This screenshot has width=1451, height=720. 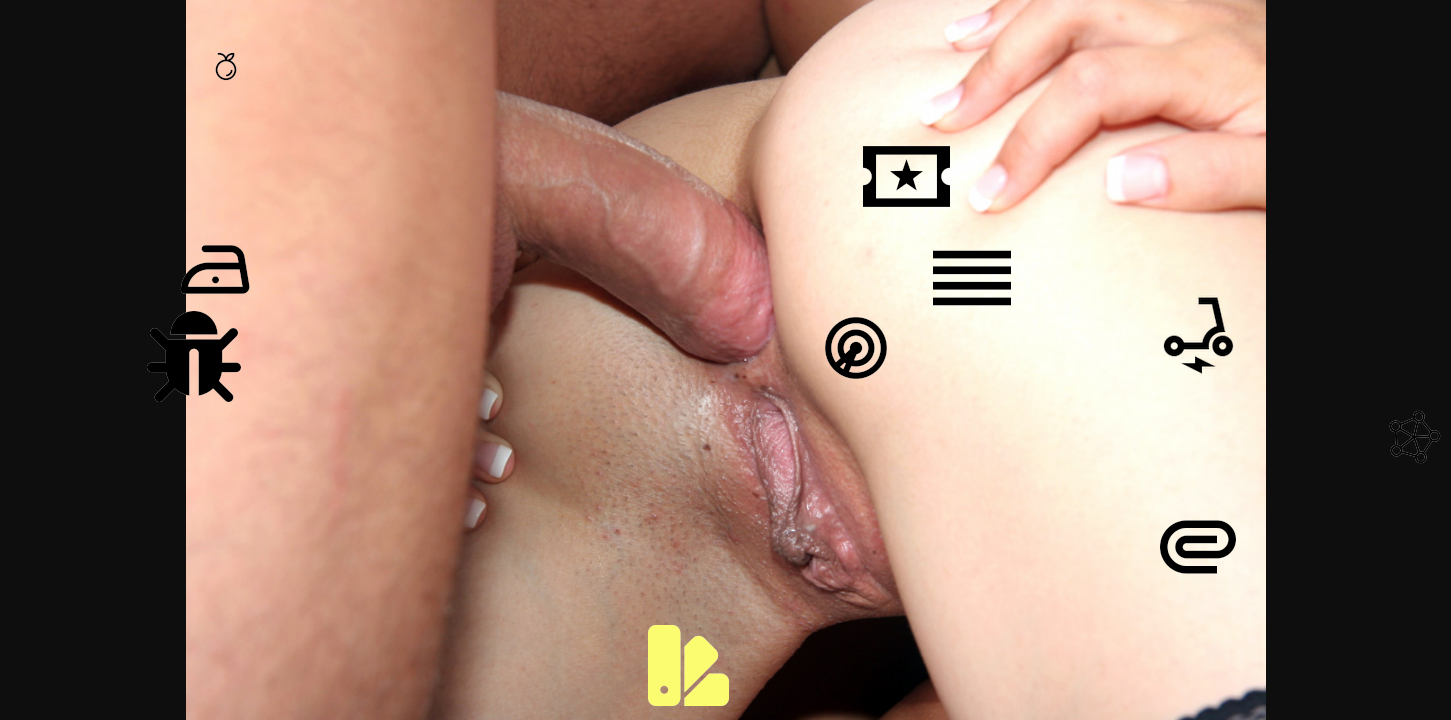 What do you see at coordinates (972, 278) in the screenshot?
I see `switch to list view` at bounding box center [972, 278].